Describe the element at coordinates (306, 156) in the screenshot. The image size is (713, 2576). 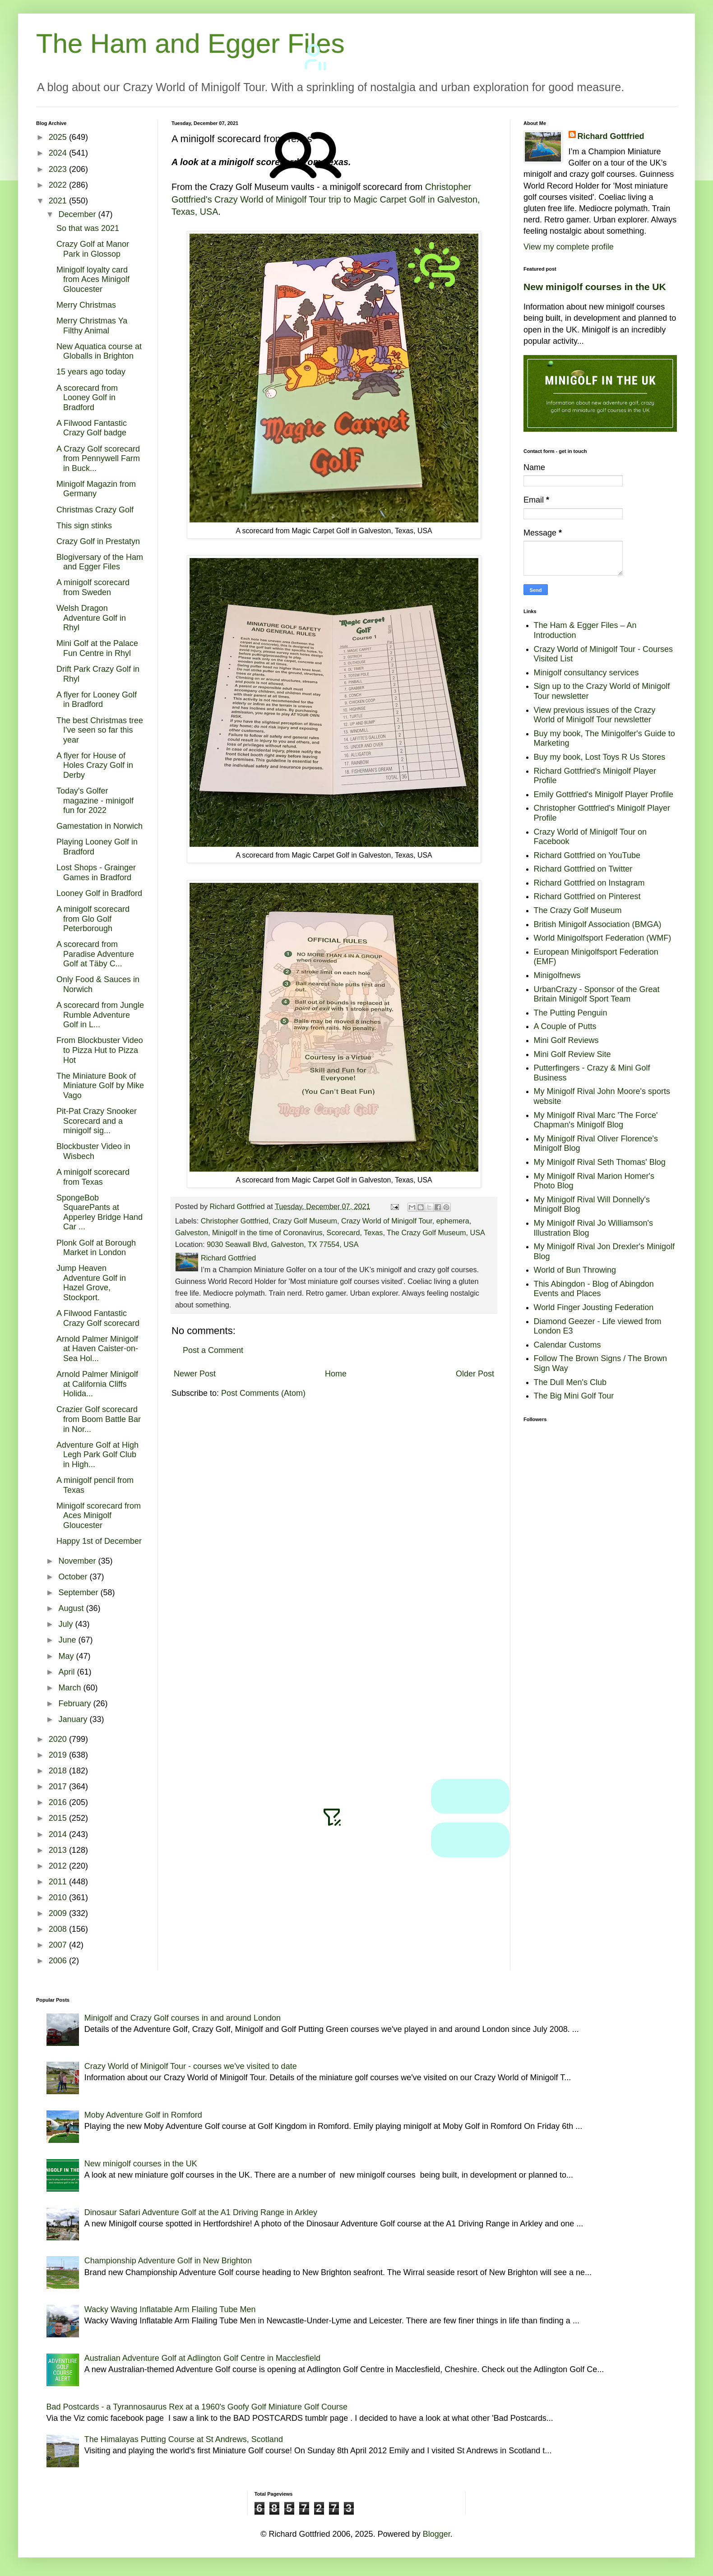
I see `view all users or members` at that location.